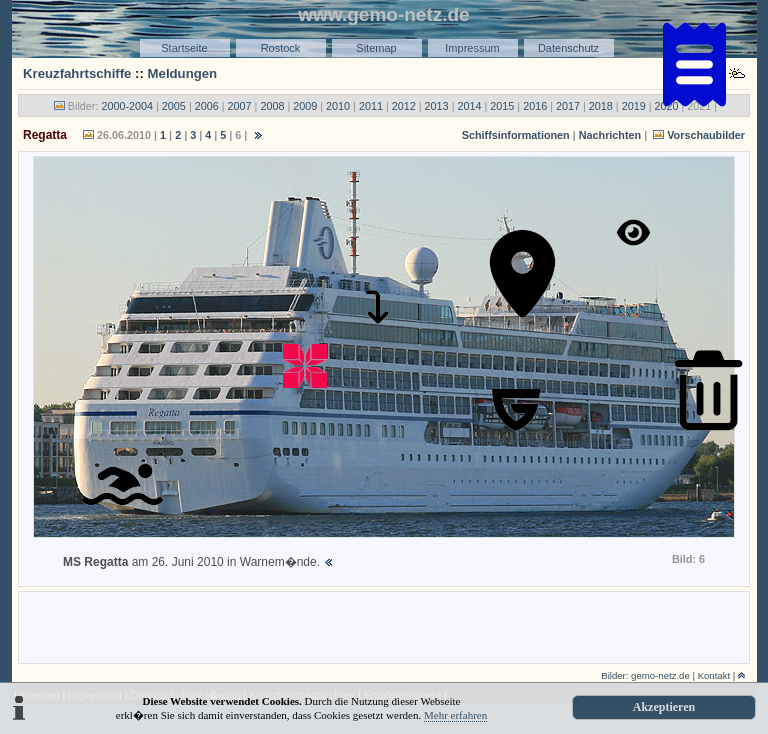  I want to click on delete selected item, so click(708, 391).